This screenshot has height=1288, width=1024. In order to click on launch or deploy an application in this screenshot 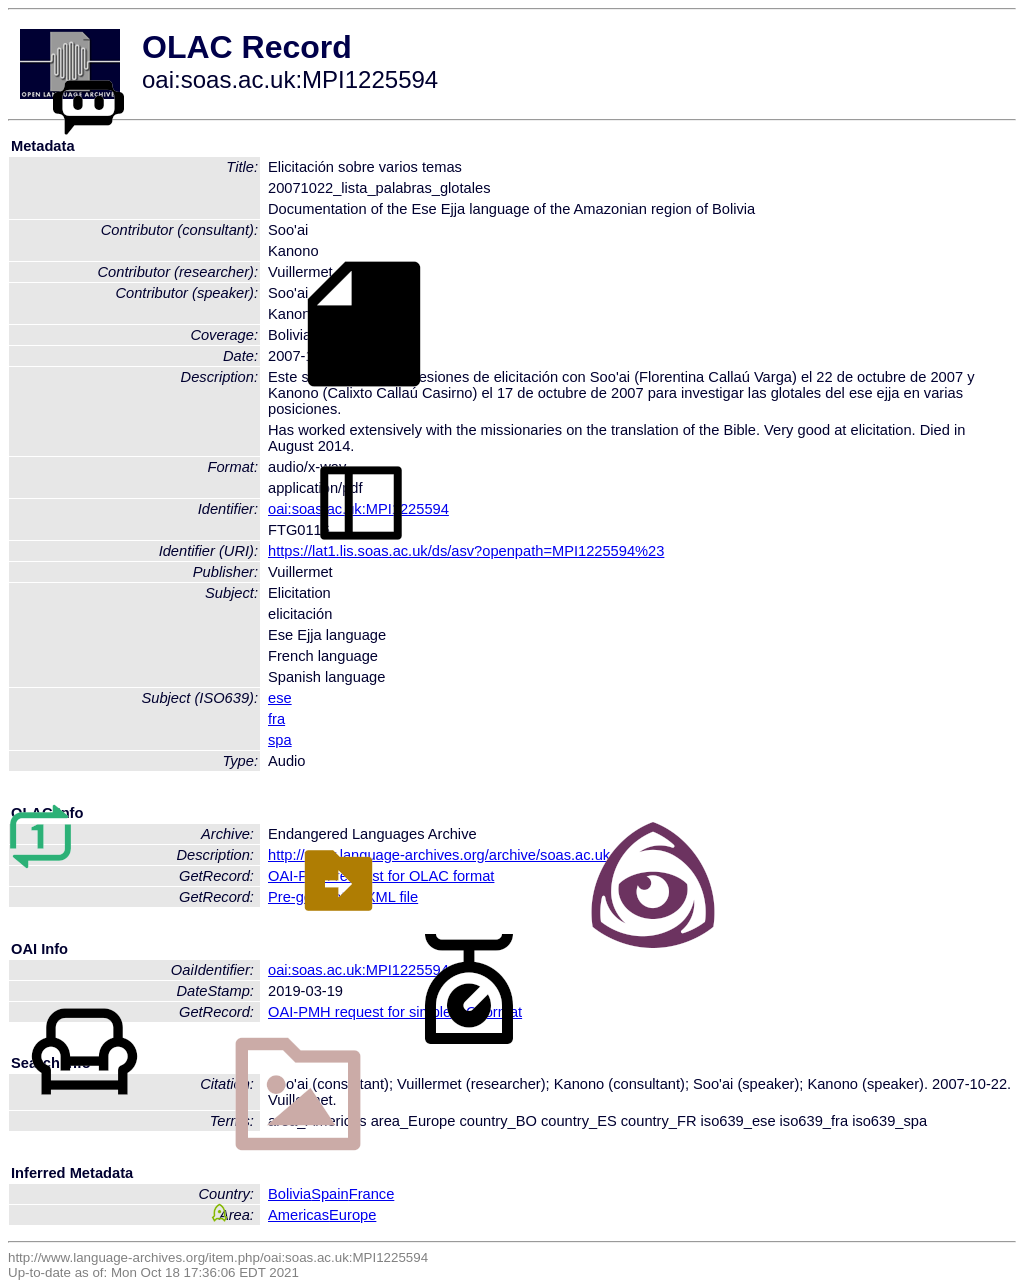, I will do `click(219, 1212)`.